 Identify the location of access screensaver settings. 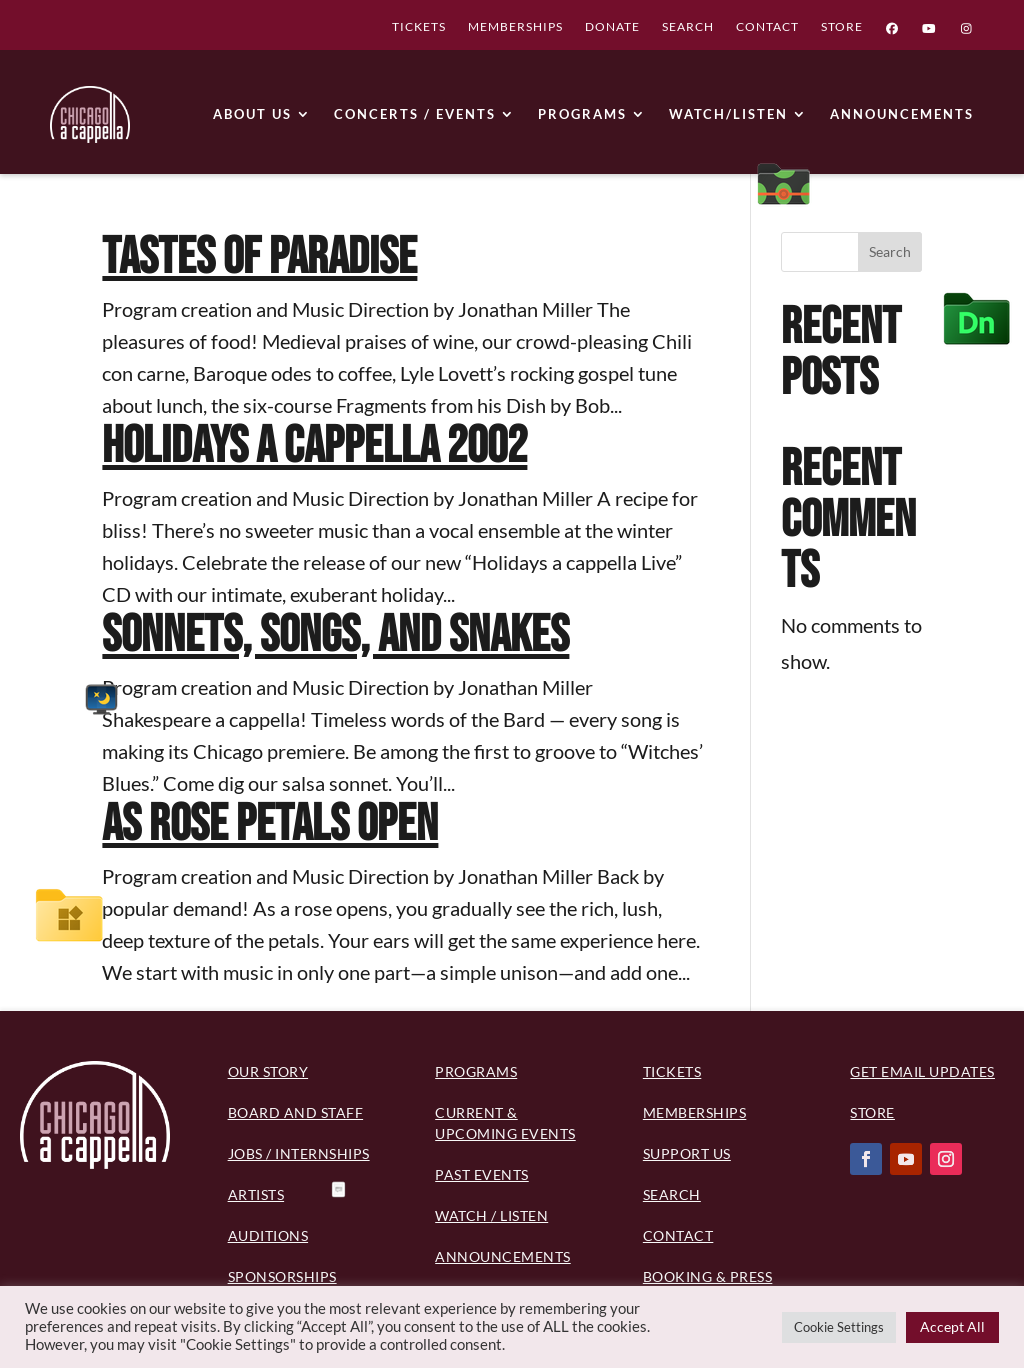
(101, 699).